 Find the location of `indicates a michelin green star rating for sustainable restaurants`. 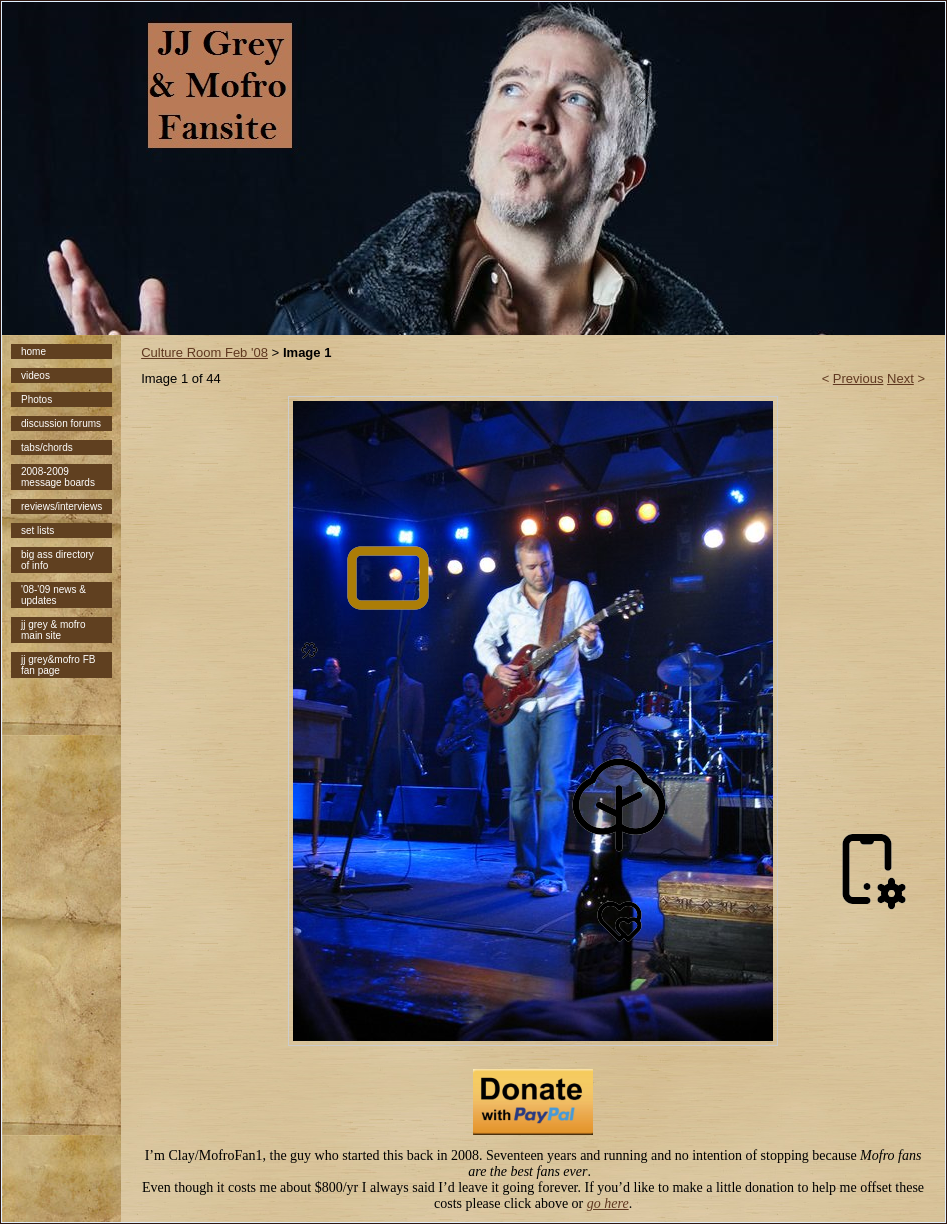

indicates a michelin green star rating for sustainable restaurants is located at coordinates (309, 650).